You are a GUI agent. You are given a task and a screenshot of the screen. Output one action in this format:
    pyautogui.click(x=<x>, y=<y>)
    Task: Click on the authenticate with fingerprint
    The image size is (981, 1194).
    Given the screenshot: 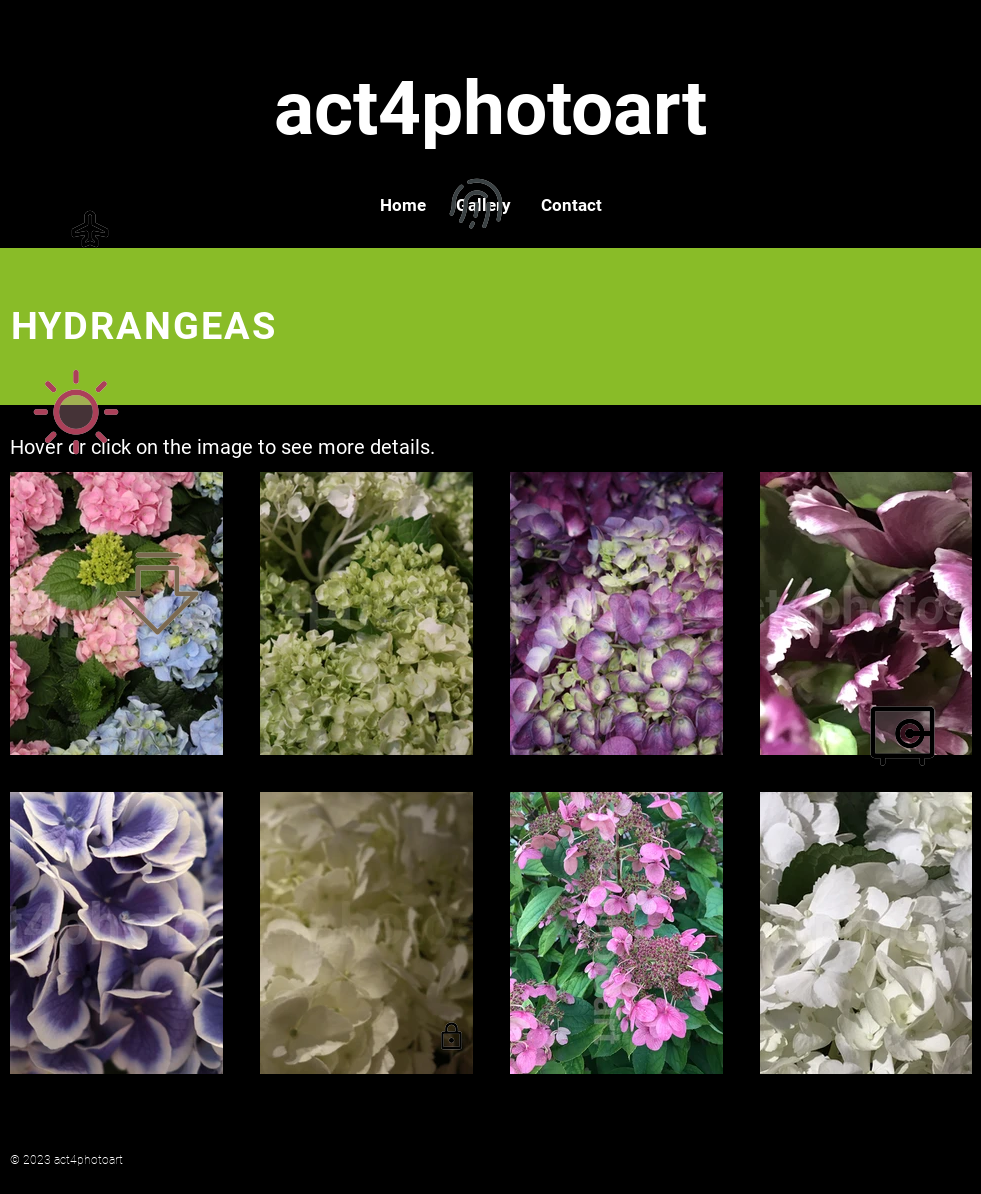 What is the action you would take?
    pyautogui.click(x=477, y=204)
    